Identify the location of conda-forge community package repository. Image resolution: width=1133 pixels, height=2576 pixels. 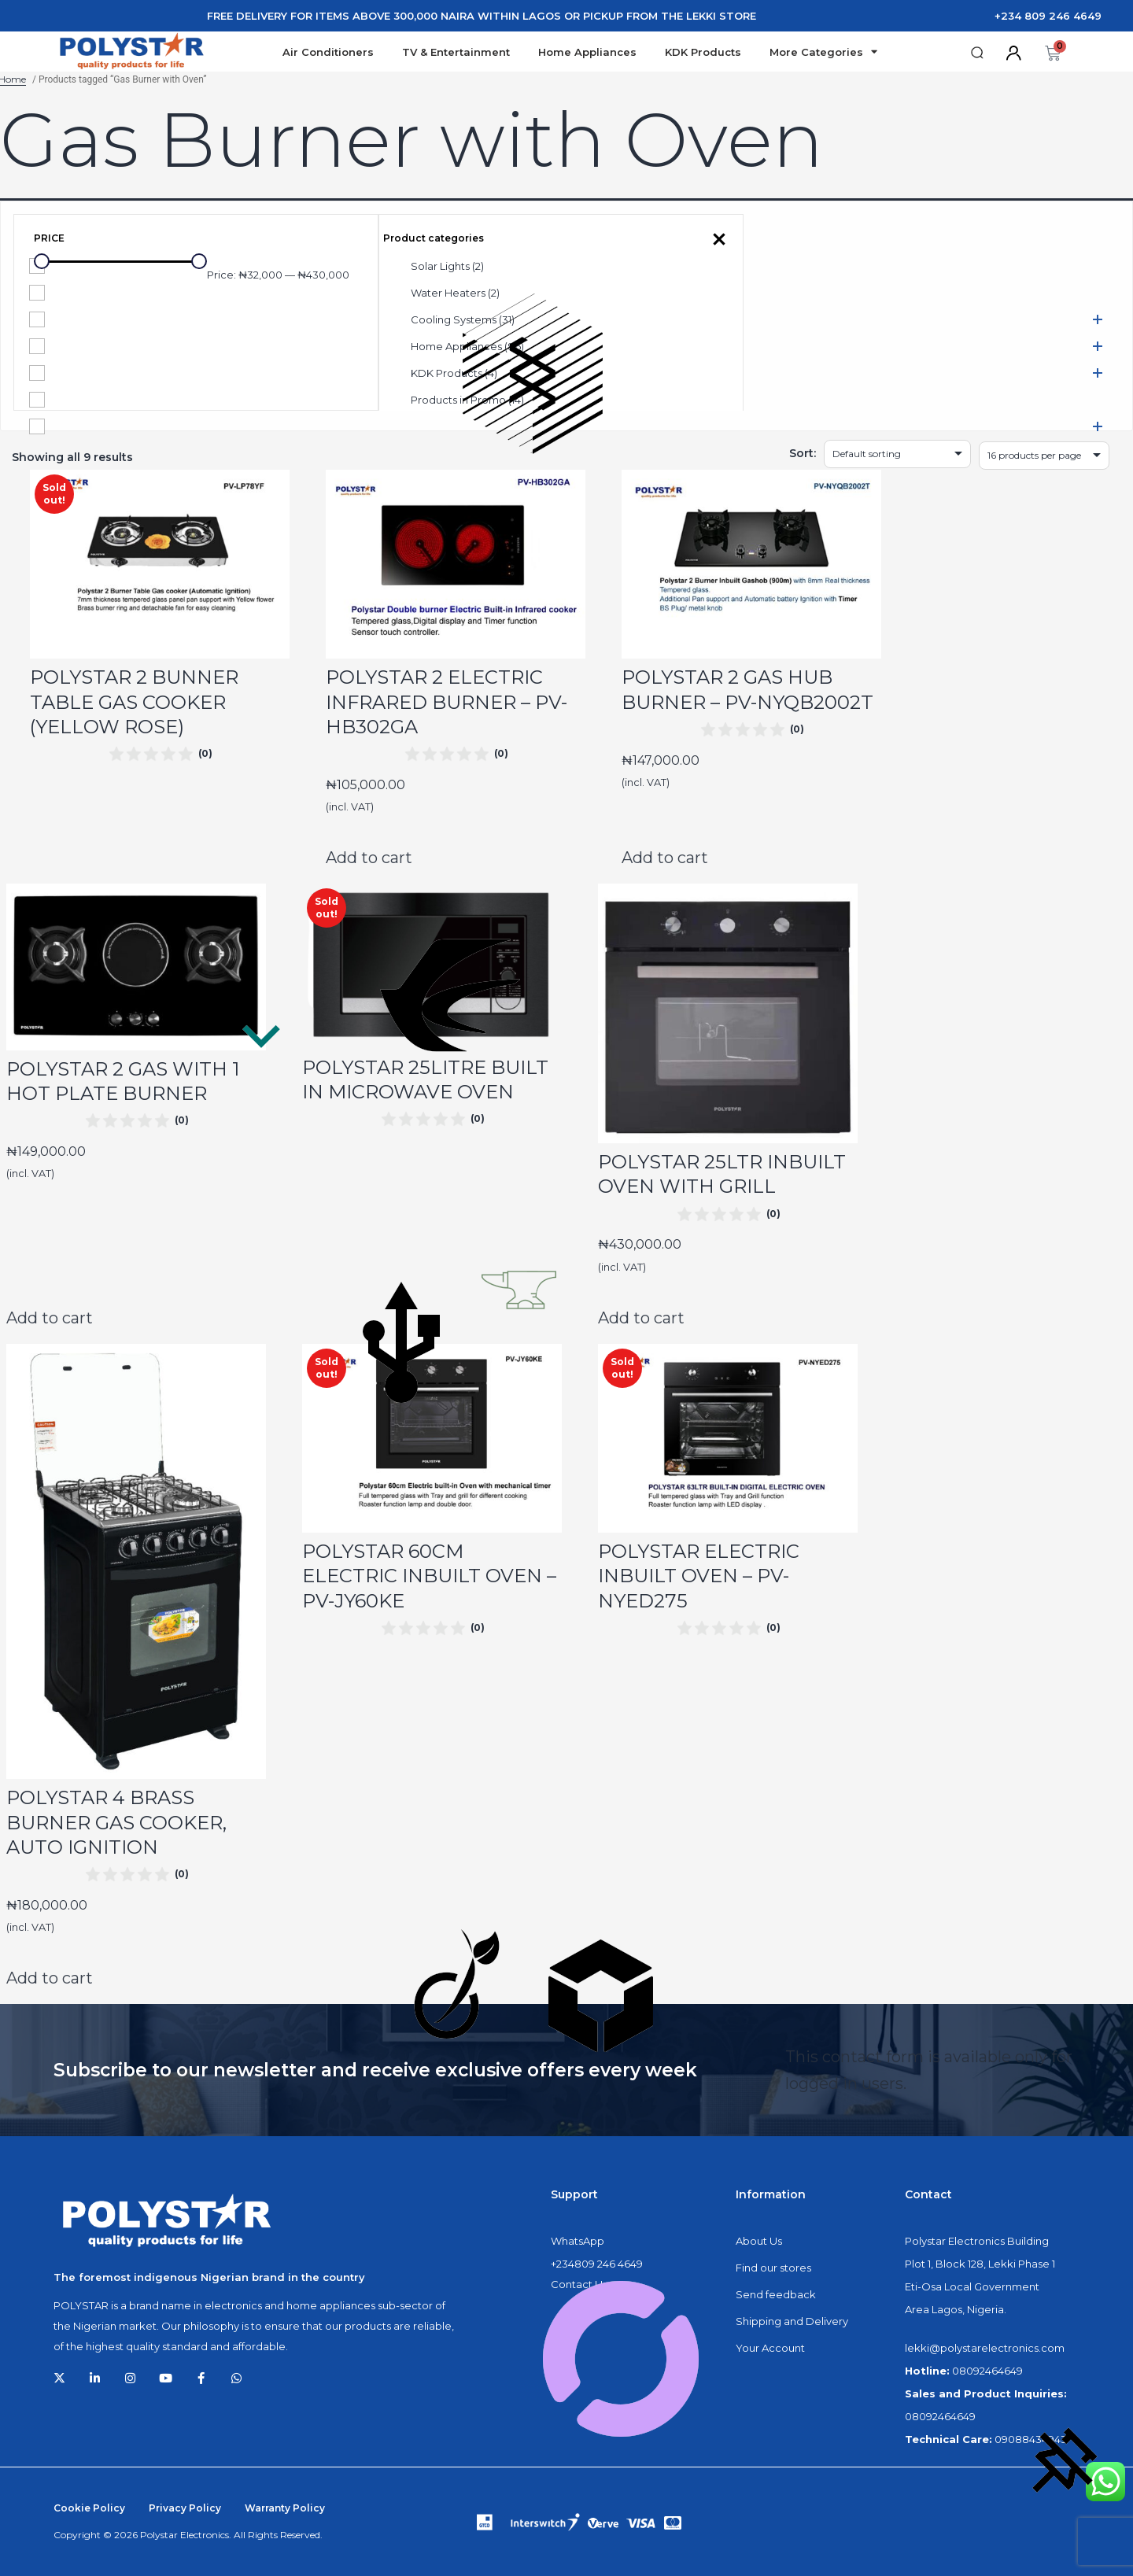
(519, 1290).